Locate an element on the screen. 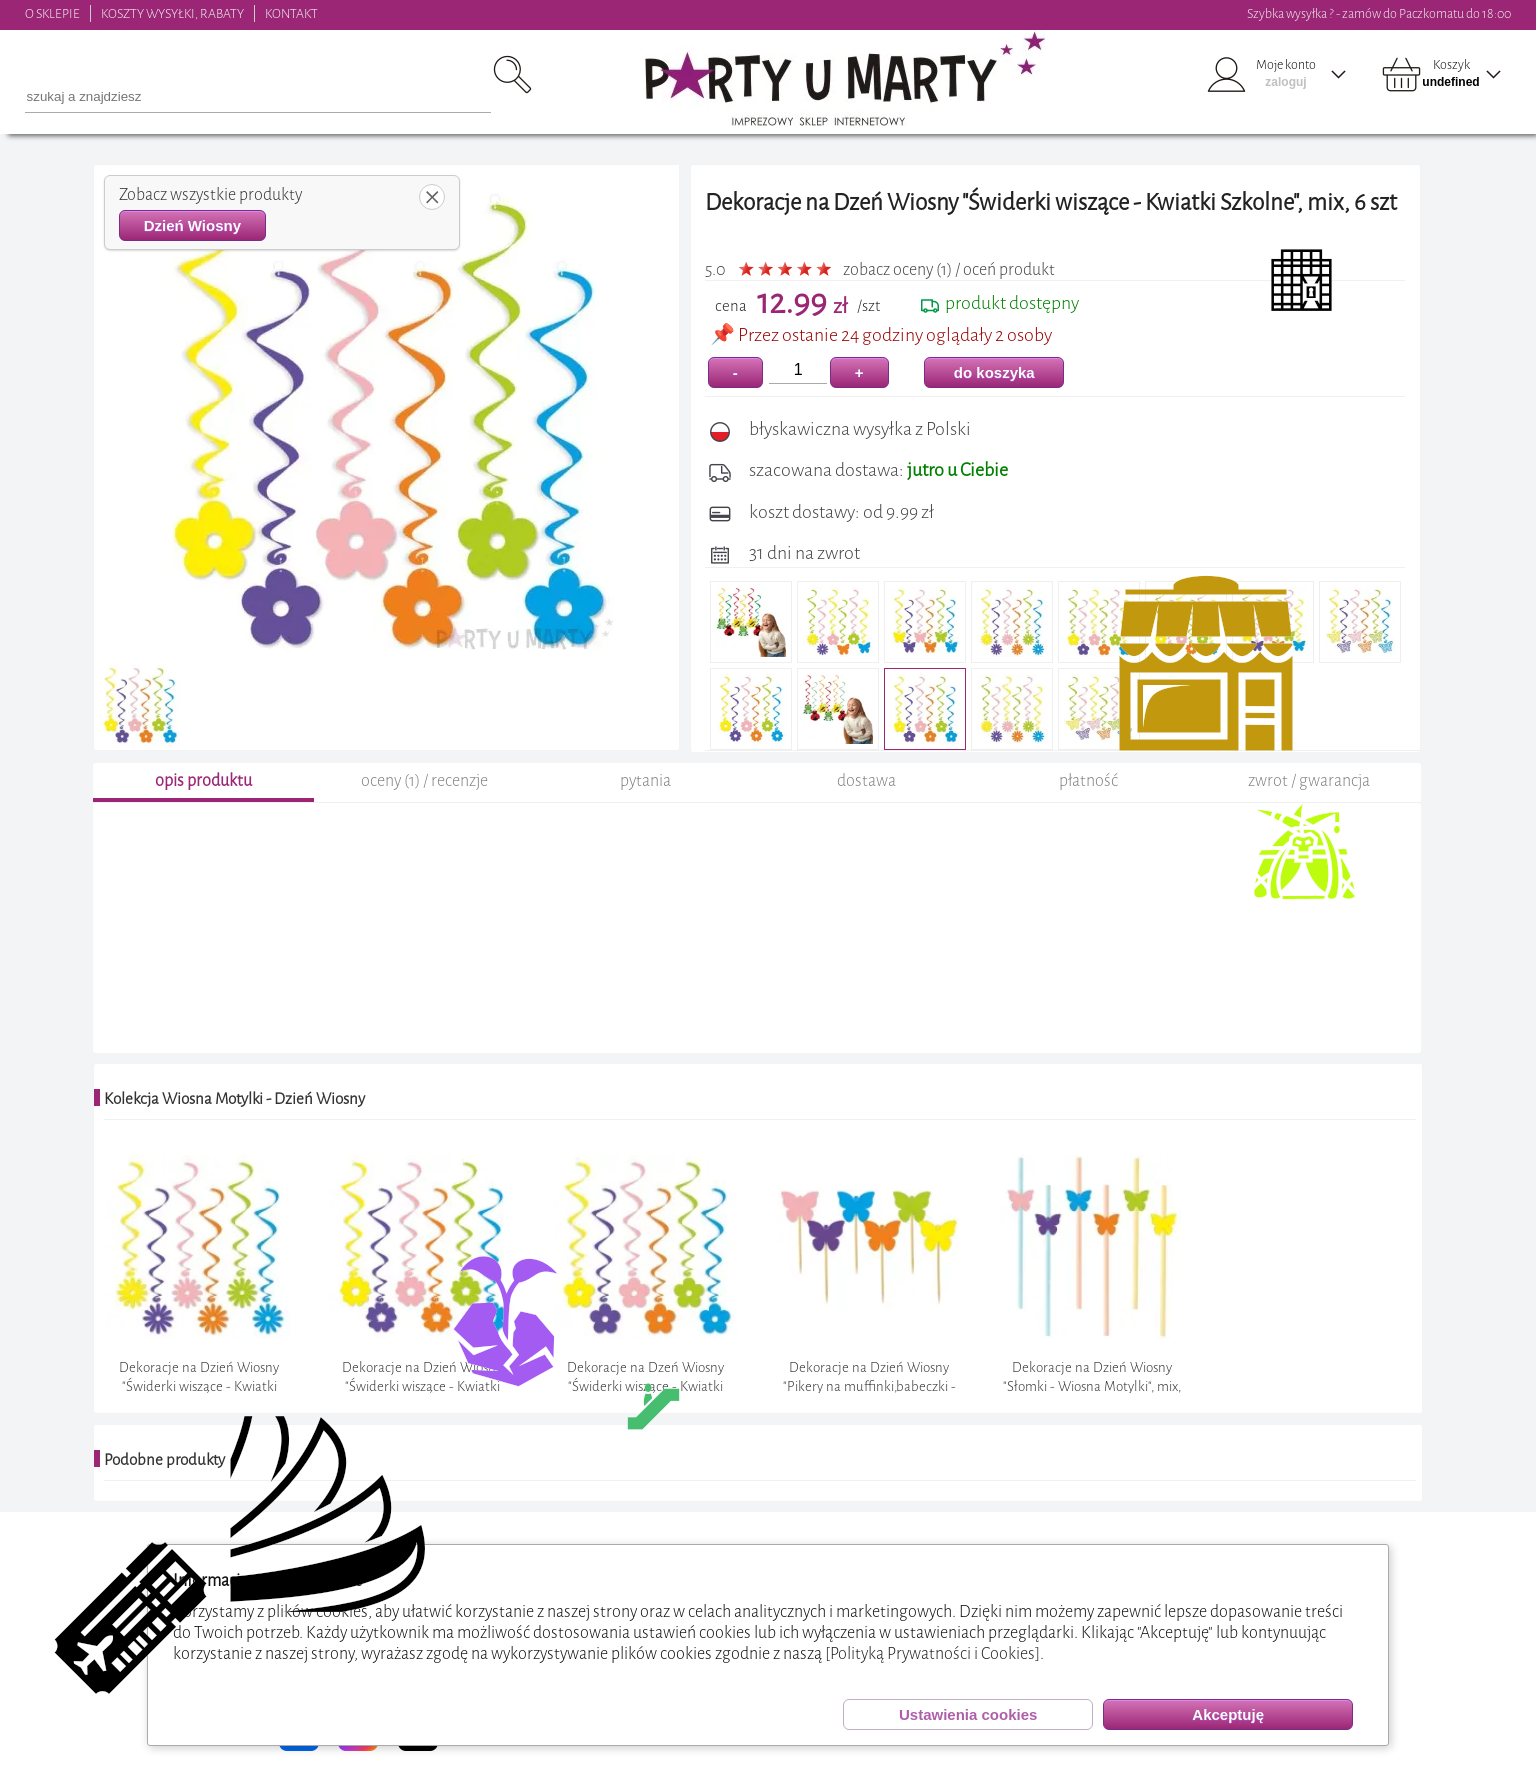  indicates escalator location in a building or transit map is located at coordinates (653, 1405).